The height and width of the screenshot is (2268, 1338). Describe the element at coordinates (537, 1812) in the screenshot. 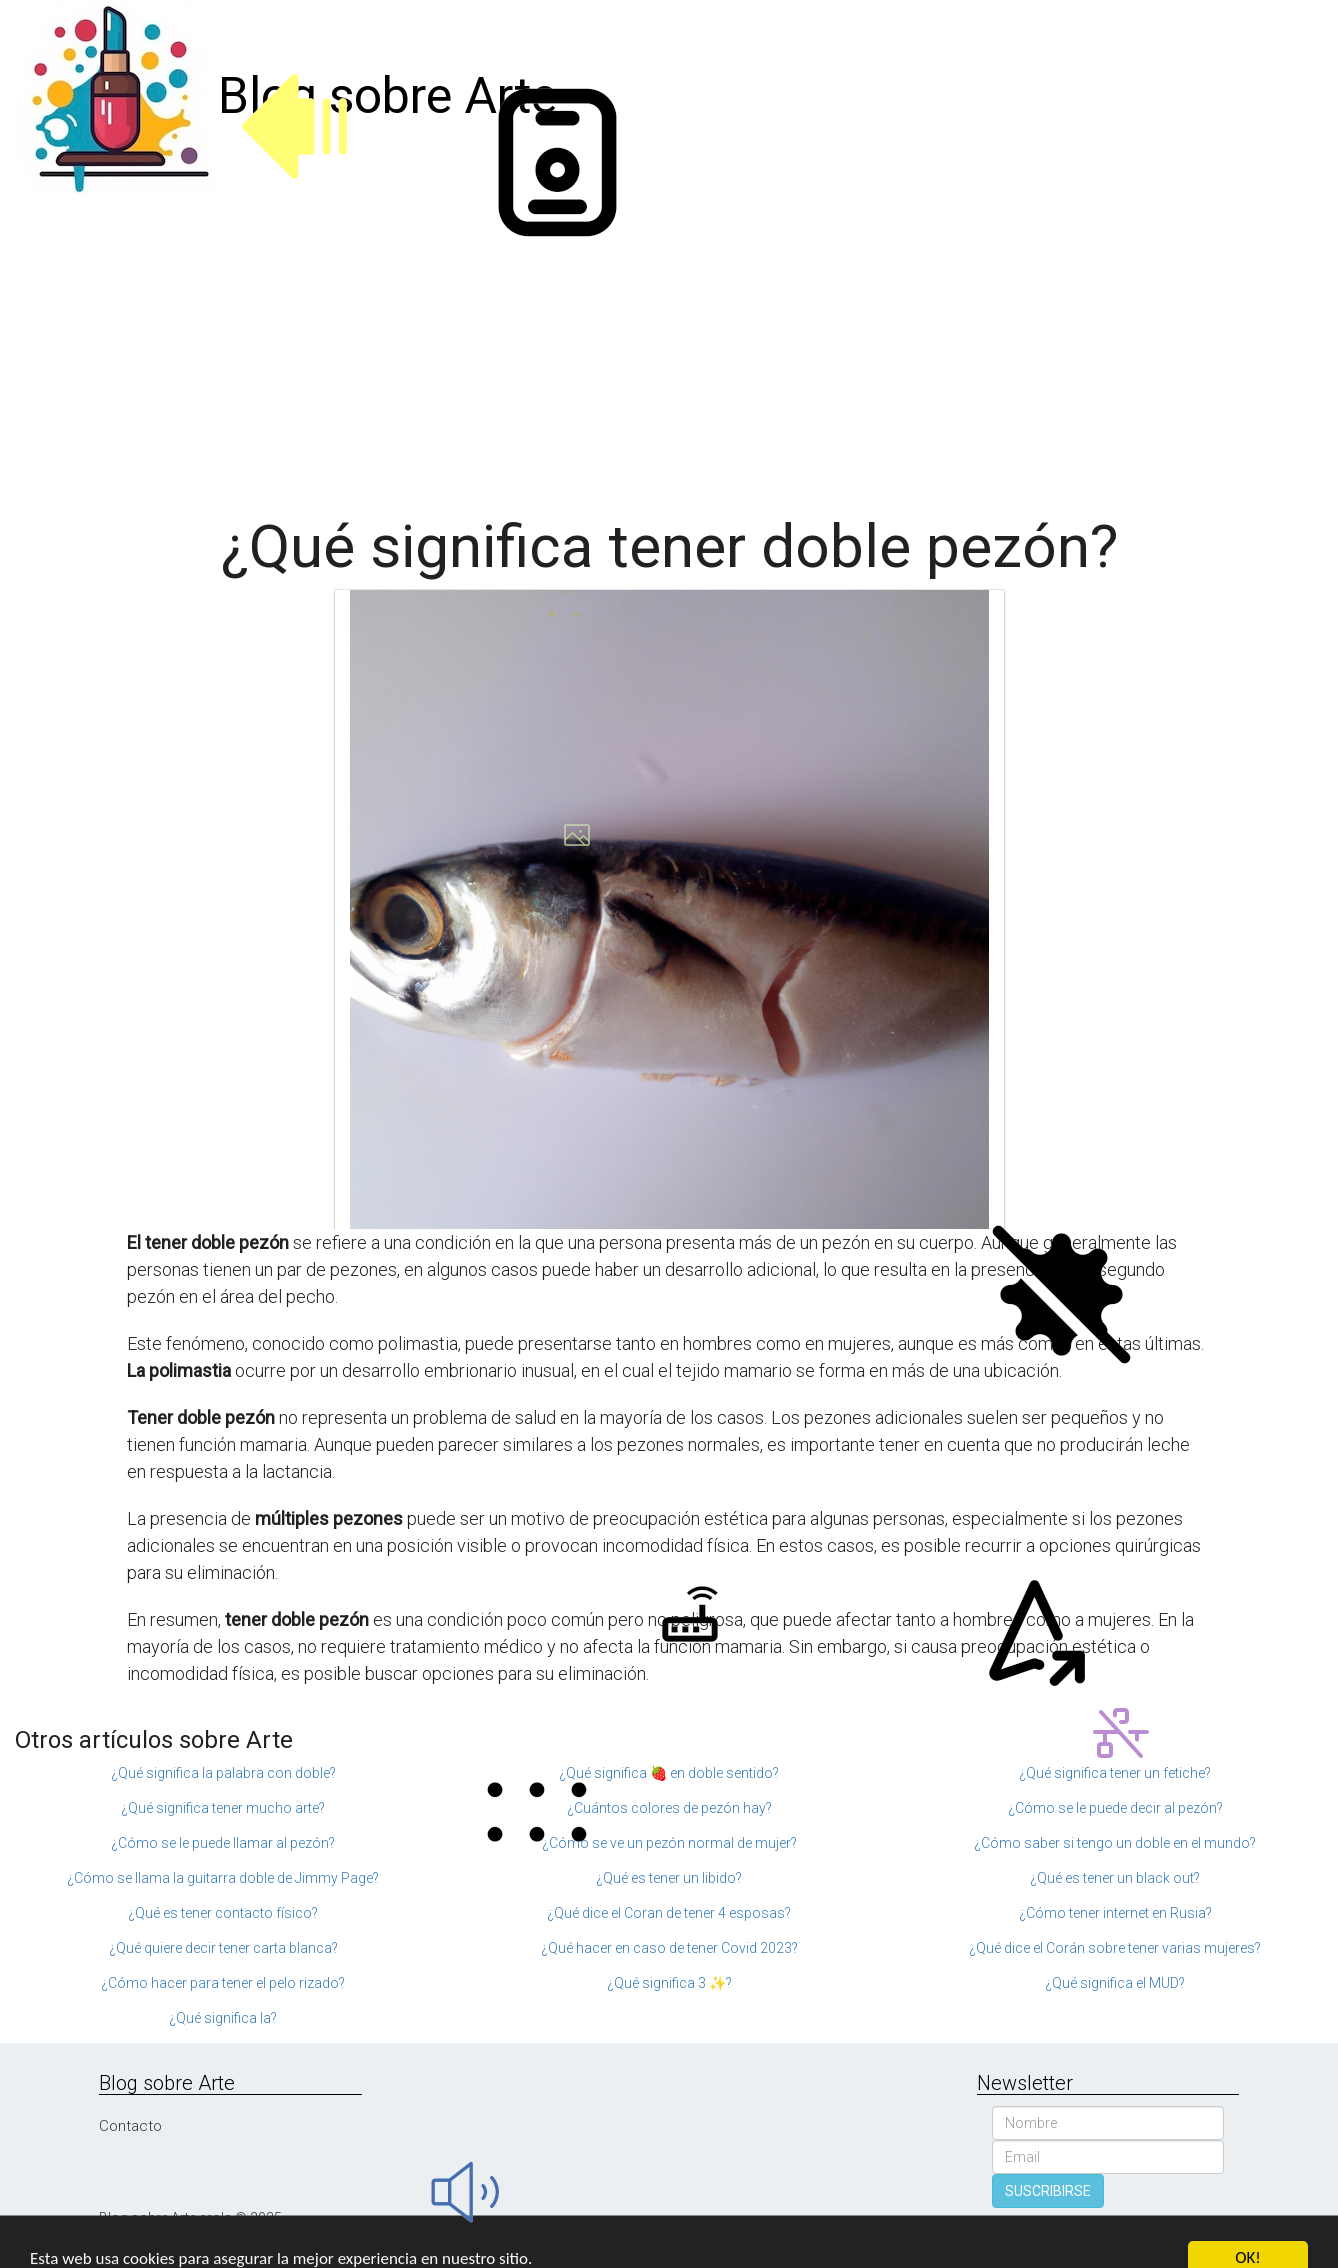

I see `drag to reorder or rearrange items` at that location.